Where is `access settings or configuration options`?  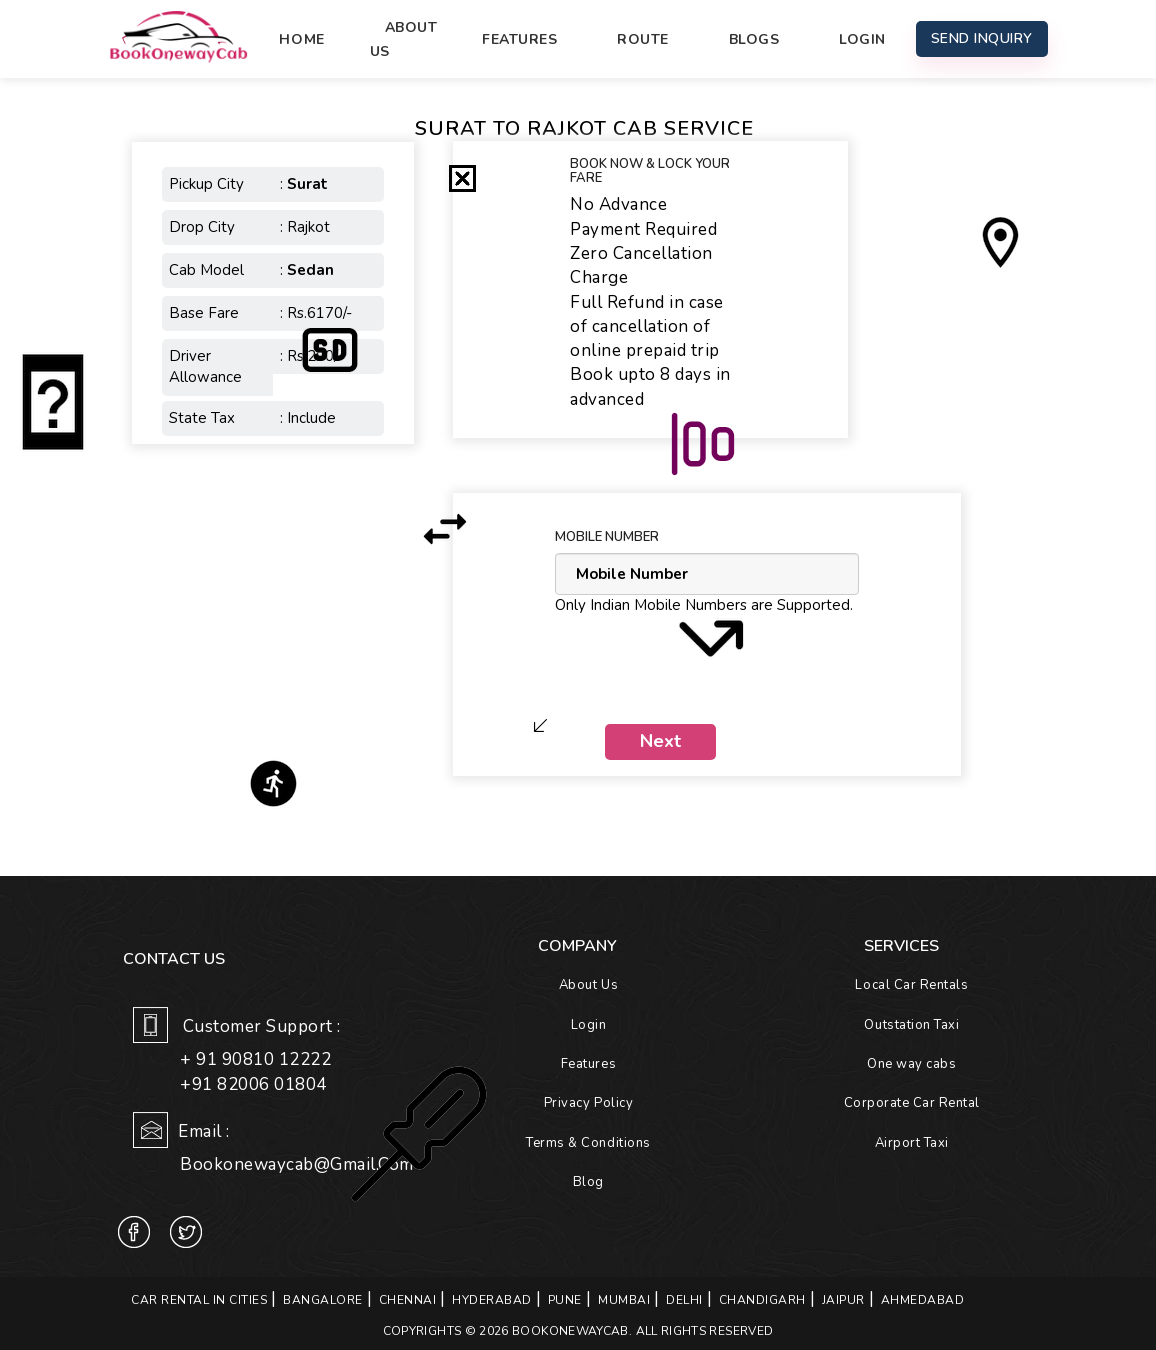 access settings or configuration options is located at coordinates (419, 1134).